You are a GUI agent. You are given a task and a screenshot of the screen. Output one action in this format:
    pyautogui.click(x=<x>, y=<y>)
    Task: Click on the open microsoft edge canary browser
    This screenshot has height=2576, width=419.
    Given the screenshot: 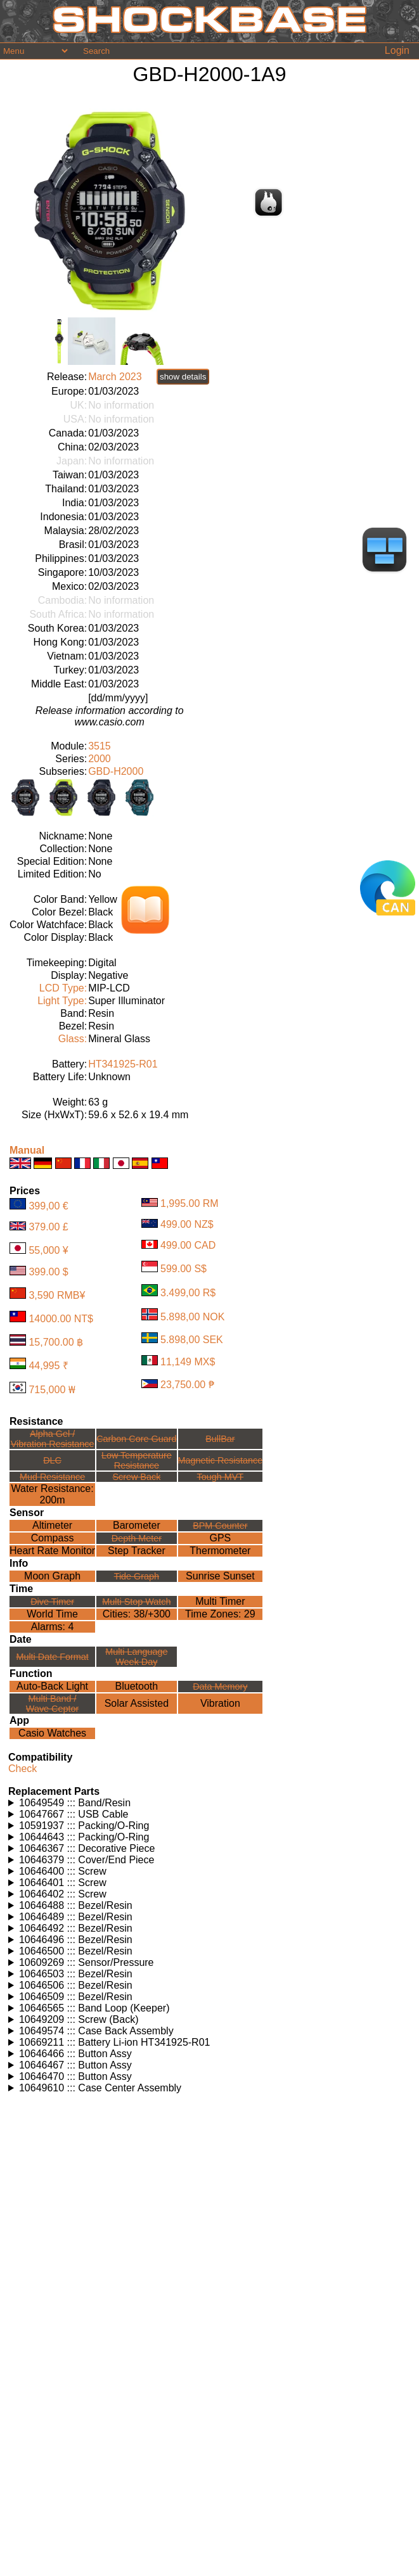 What is the action you would take?
    pyautogui.click(x=387, y=888)
    